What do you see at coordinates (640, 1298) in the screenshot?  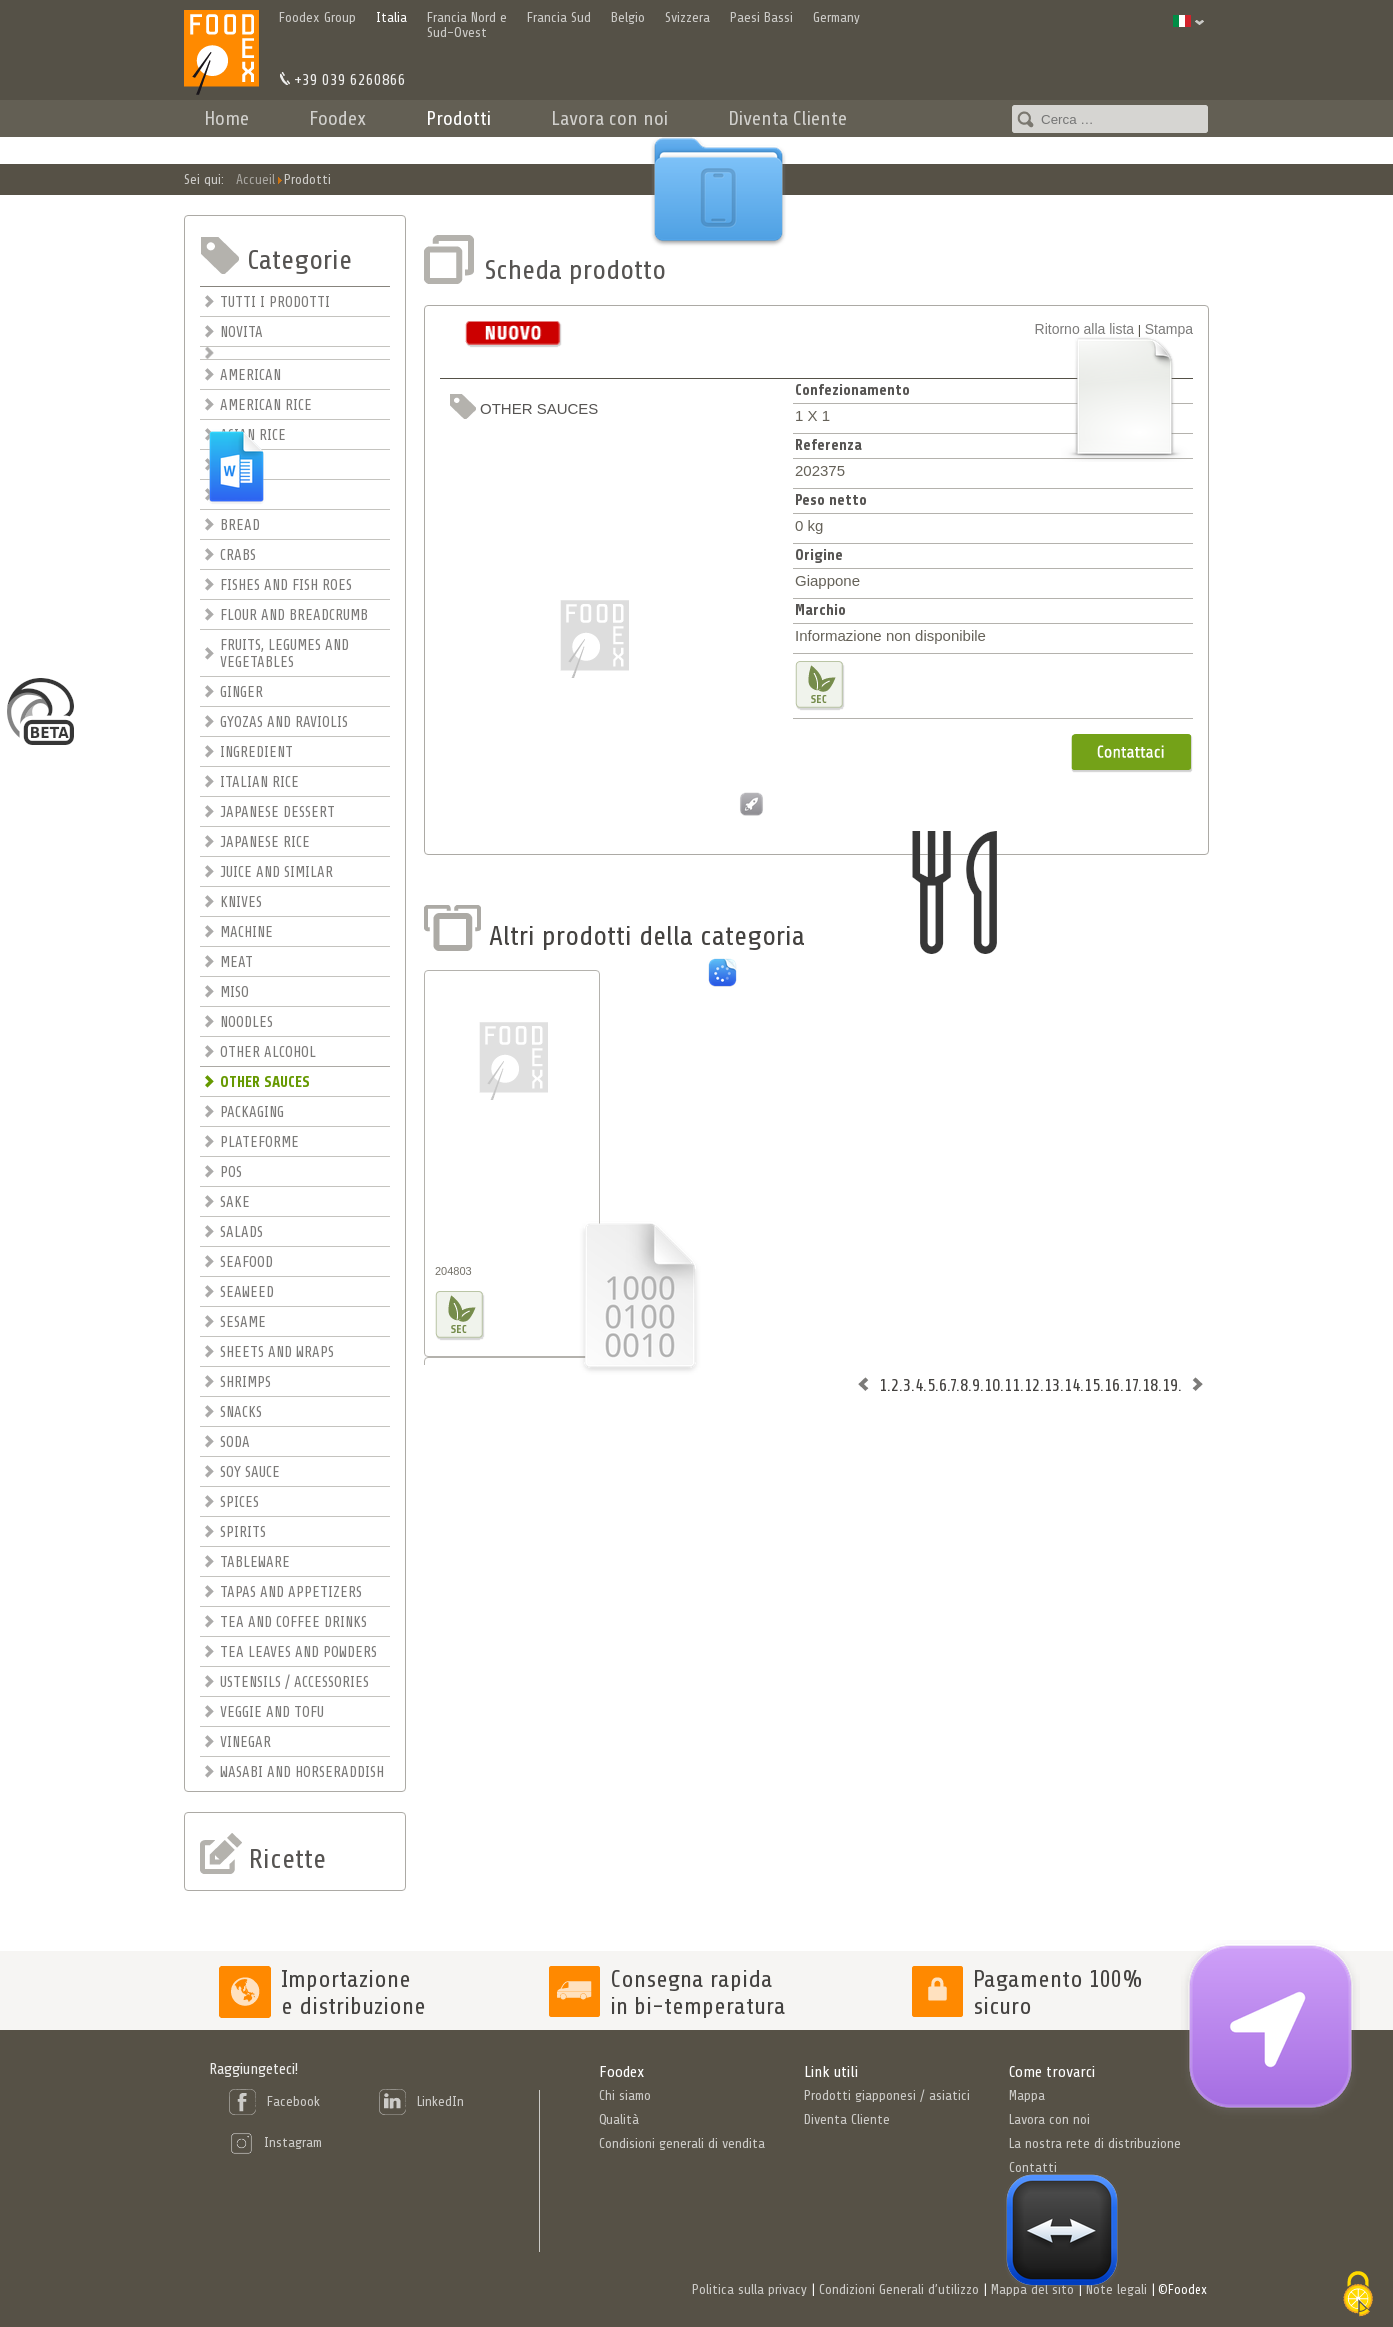 I see `generic binary or data file` at bounding box center [640, 1298].